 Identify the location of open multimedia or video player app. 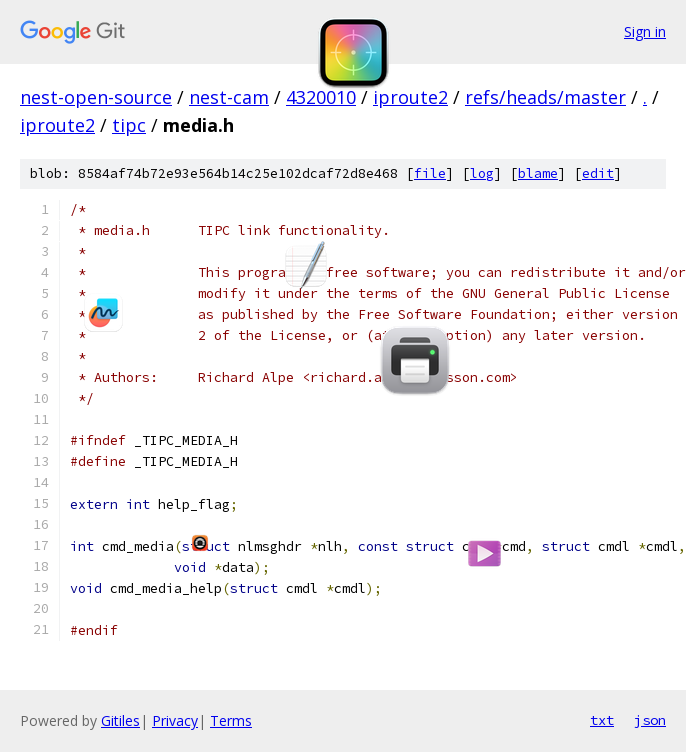
(484, 553).